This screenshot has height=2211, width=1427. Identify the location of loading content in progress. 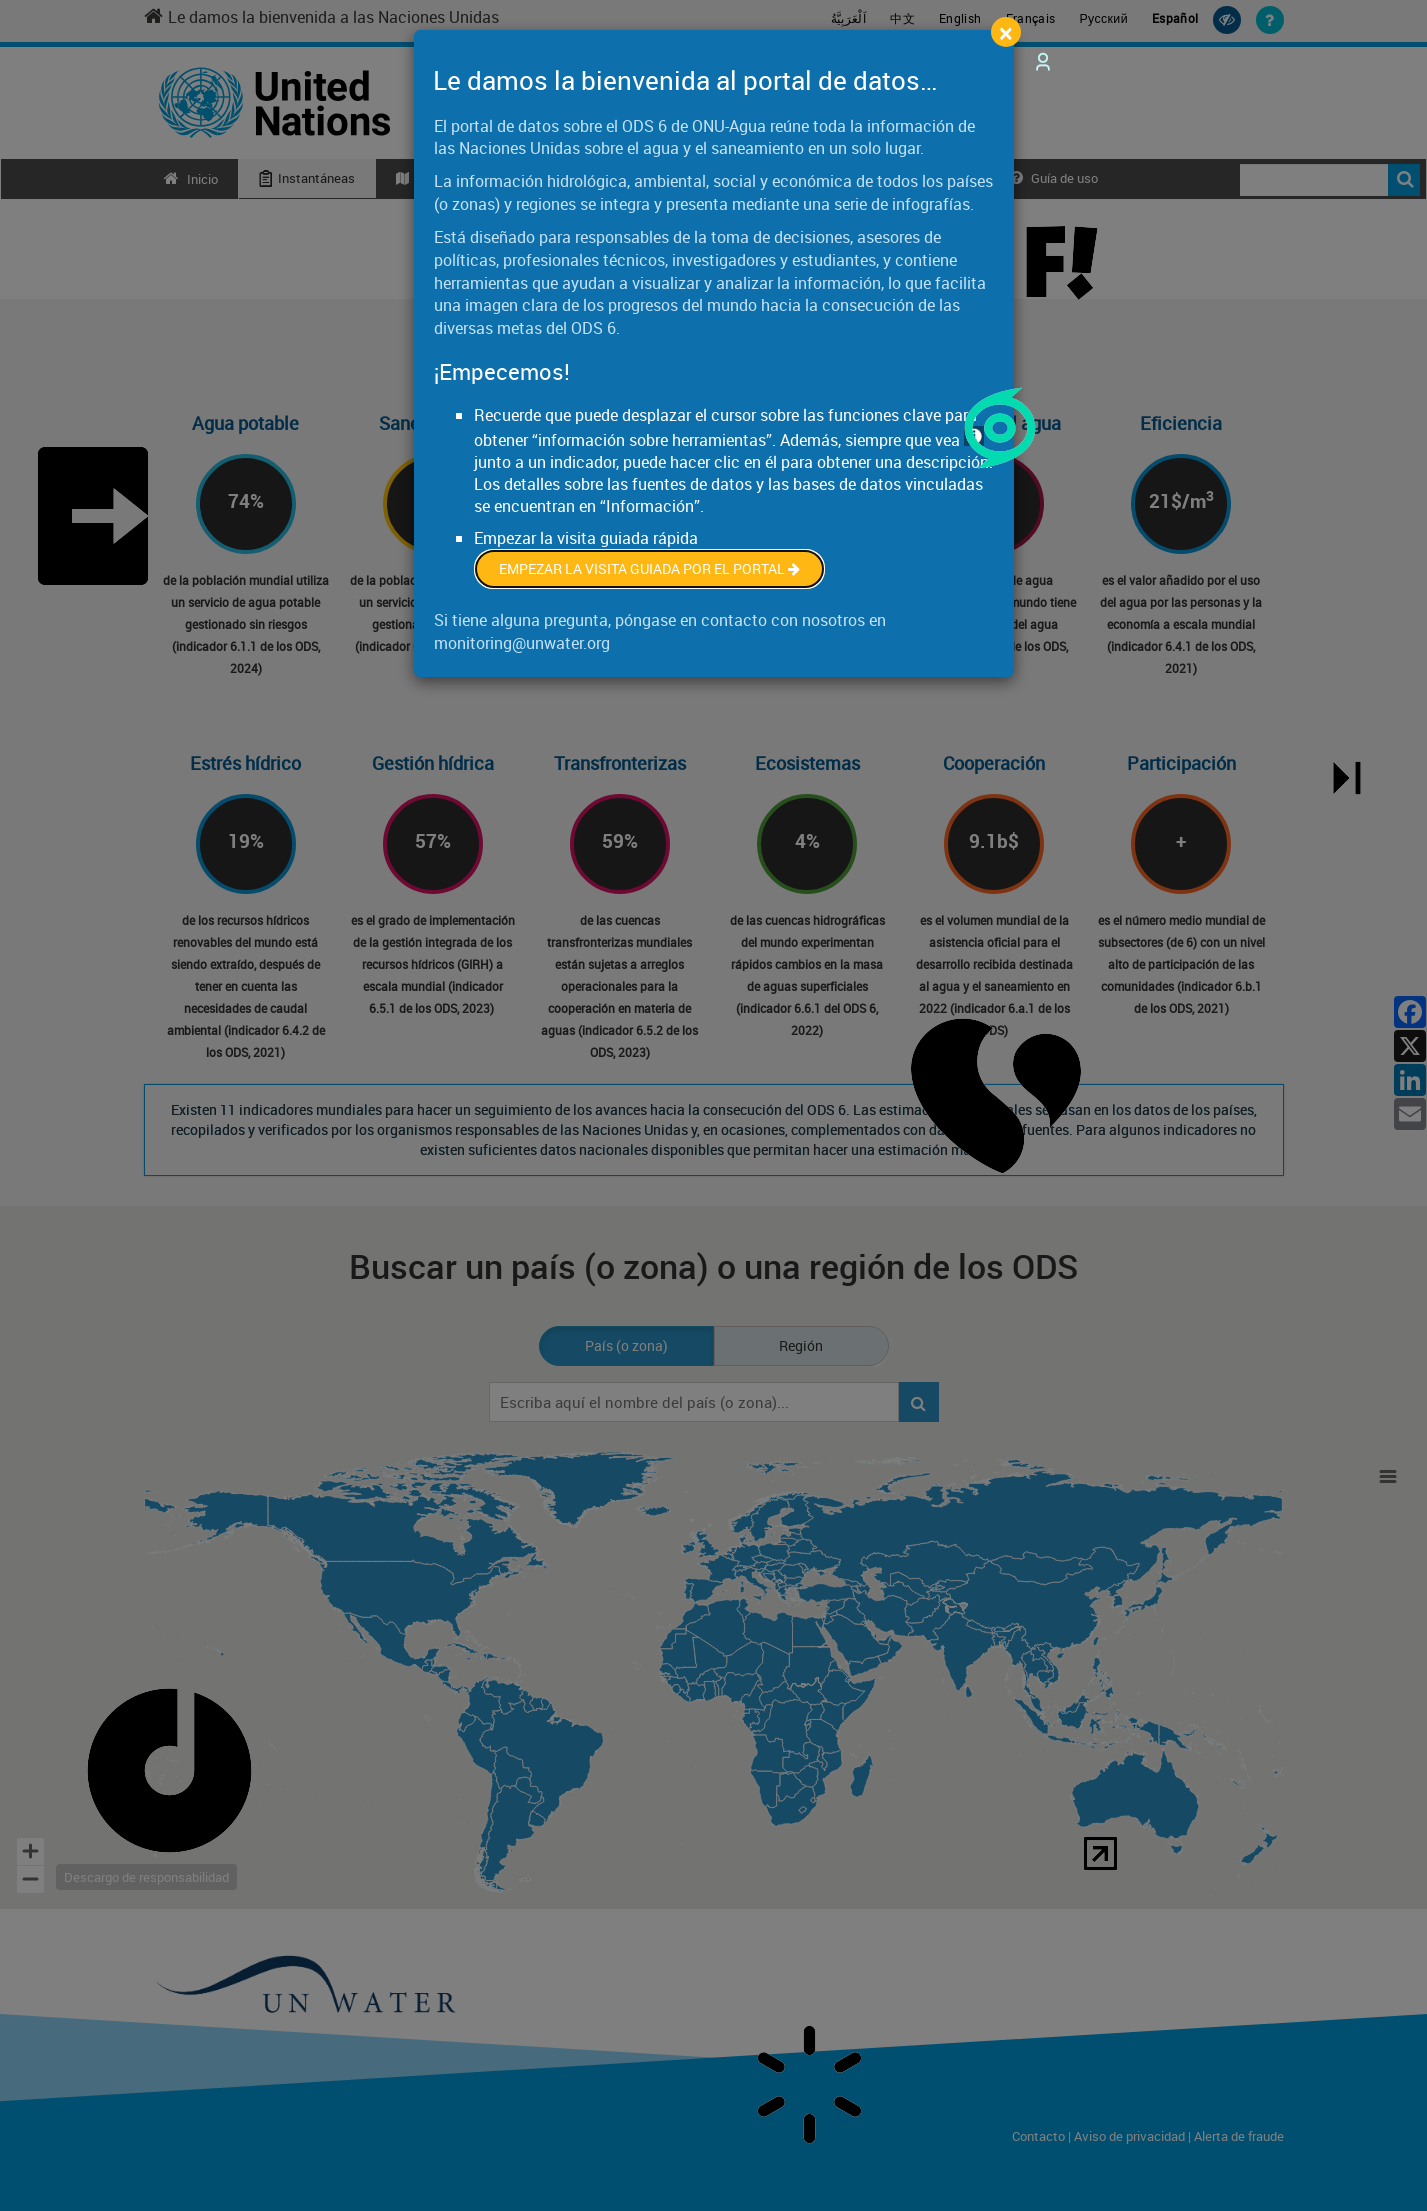
(809, 2084).